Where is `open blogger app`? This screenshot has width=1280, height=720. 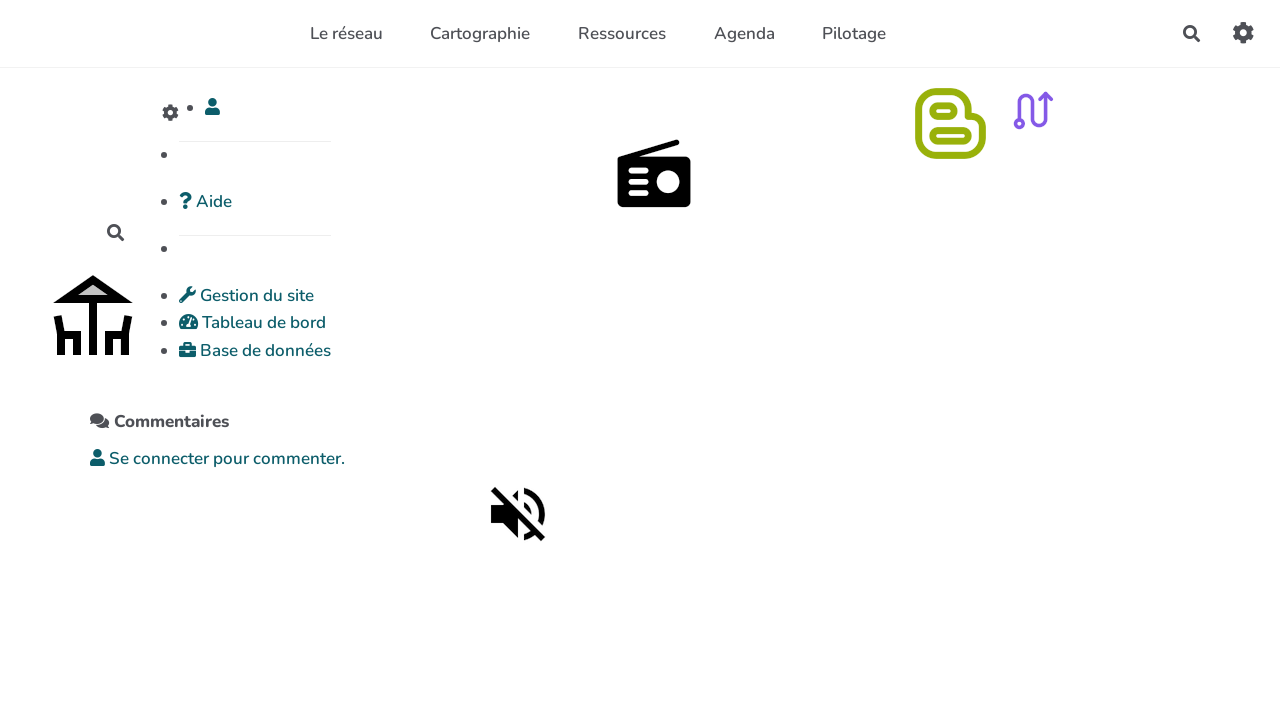 open blogger app is located at coordinates (950, 123).